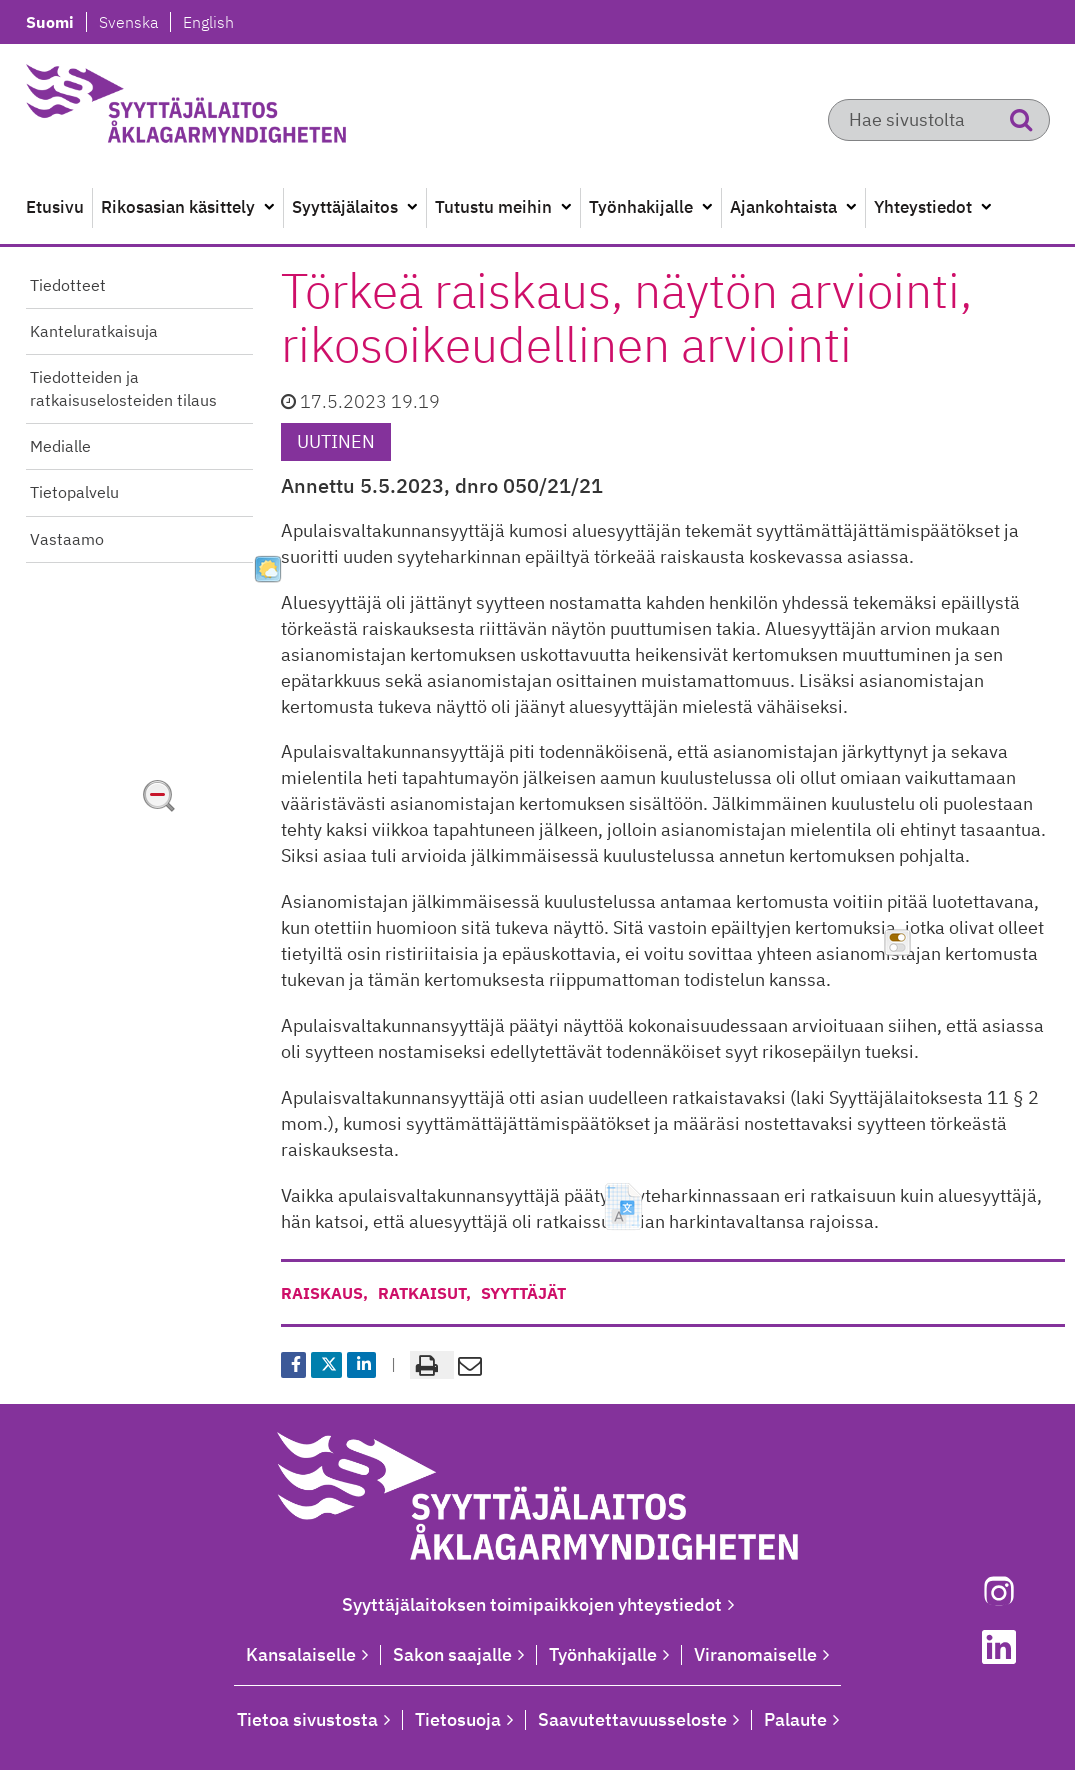 This screenshot has height=1770, width=1075. What do you see at coordinates (897, 942) in the screenshot?
I see `open system tweaks or settings customization` at bounding box center [897, 942].